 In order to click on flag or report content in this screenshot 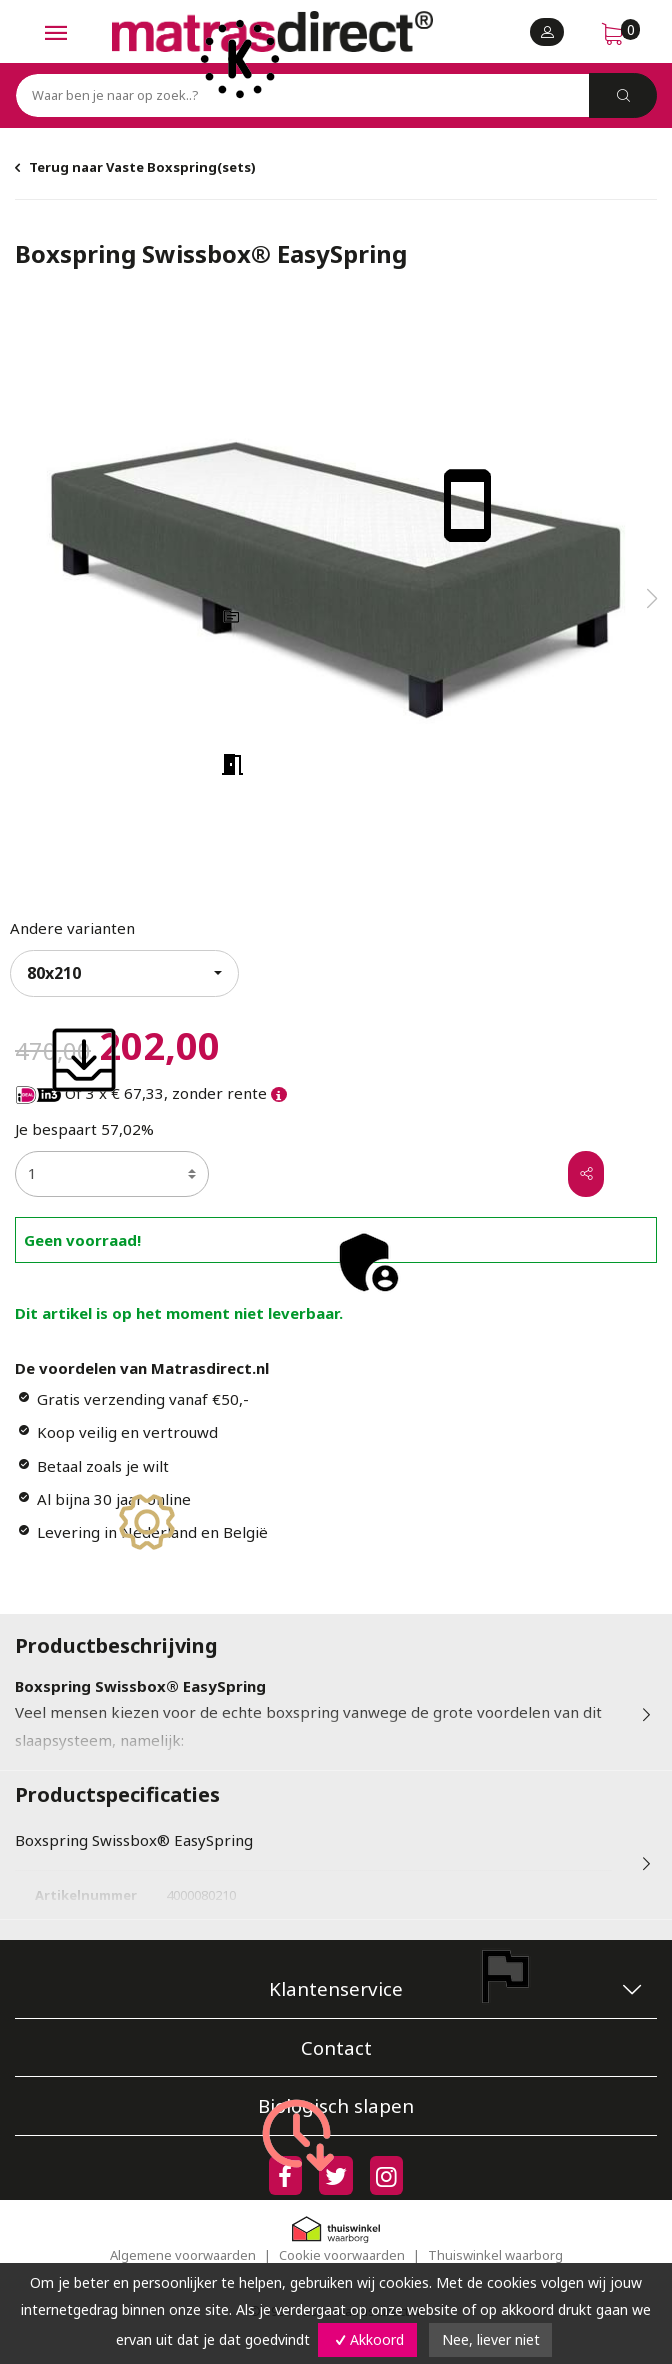, I will do `click(504, 1975)`.